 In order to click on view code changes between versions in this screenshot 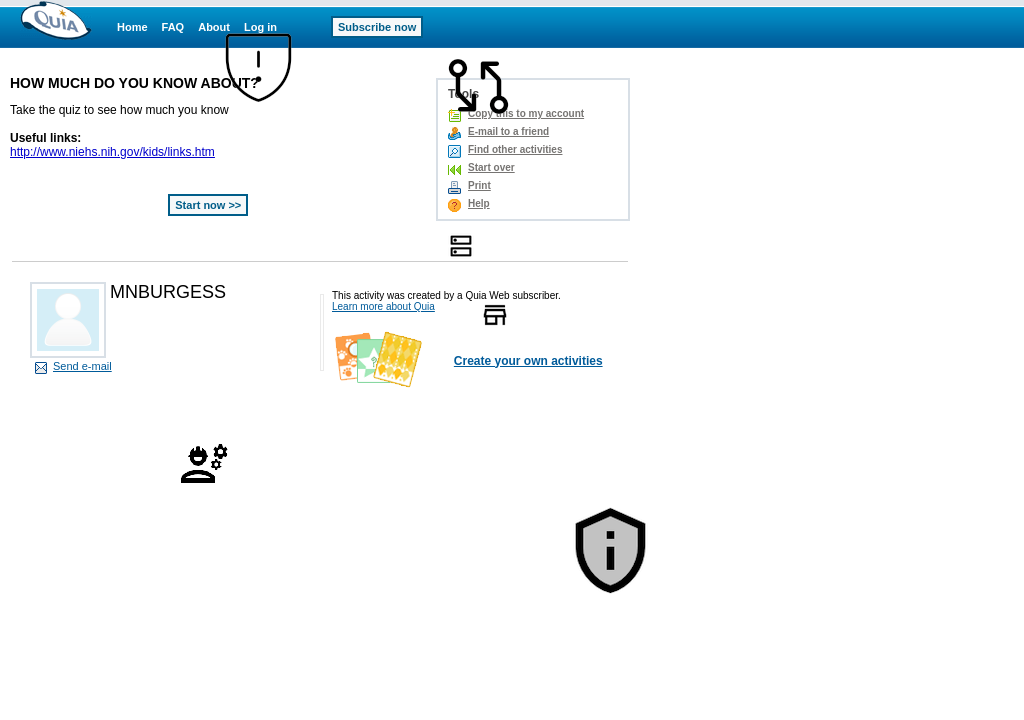, I will do `click(478, 86)`.